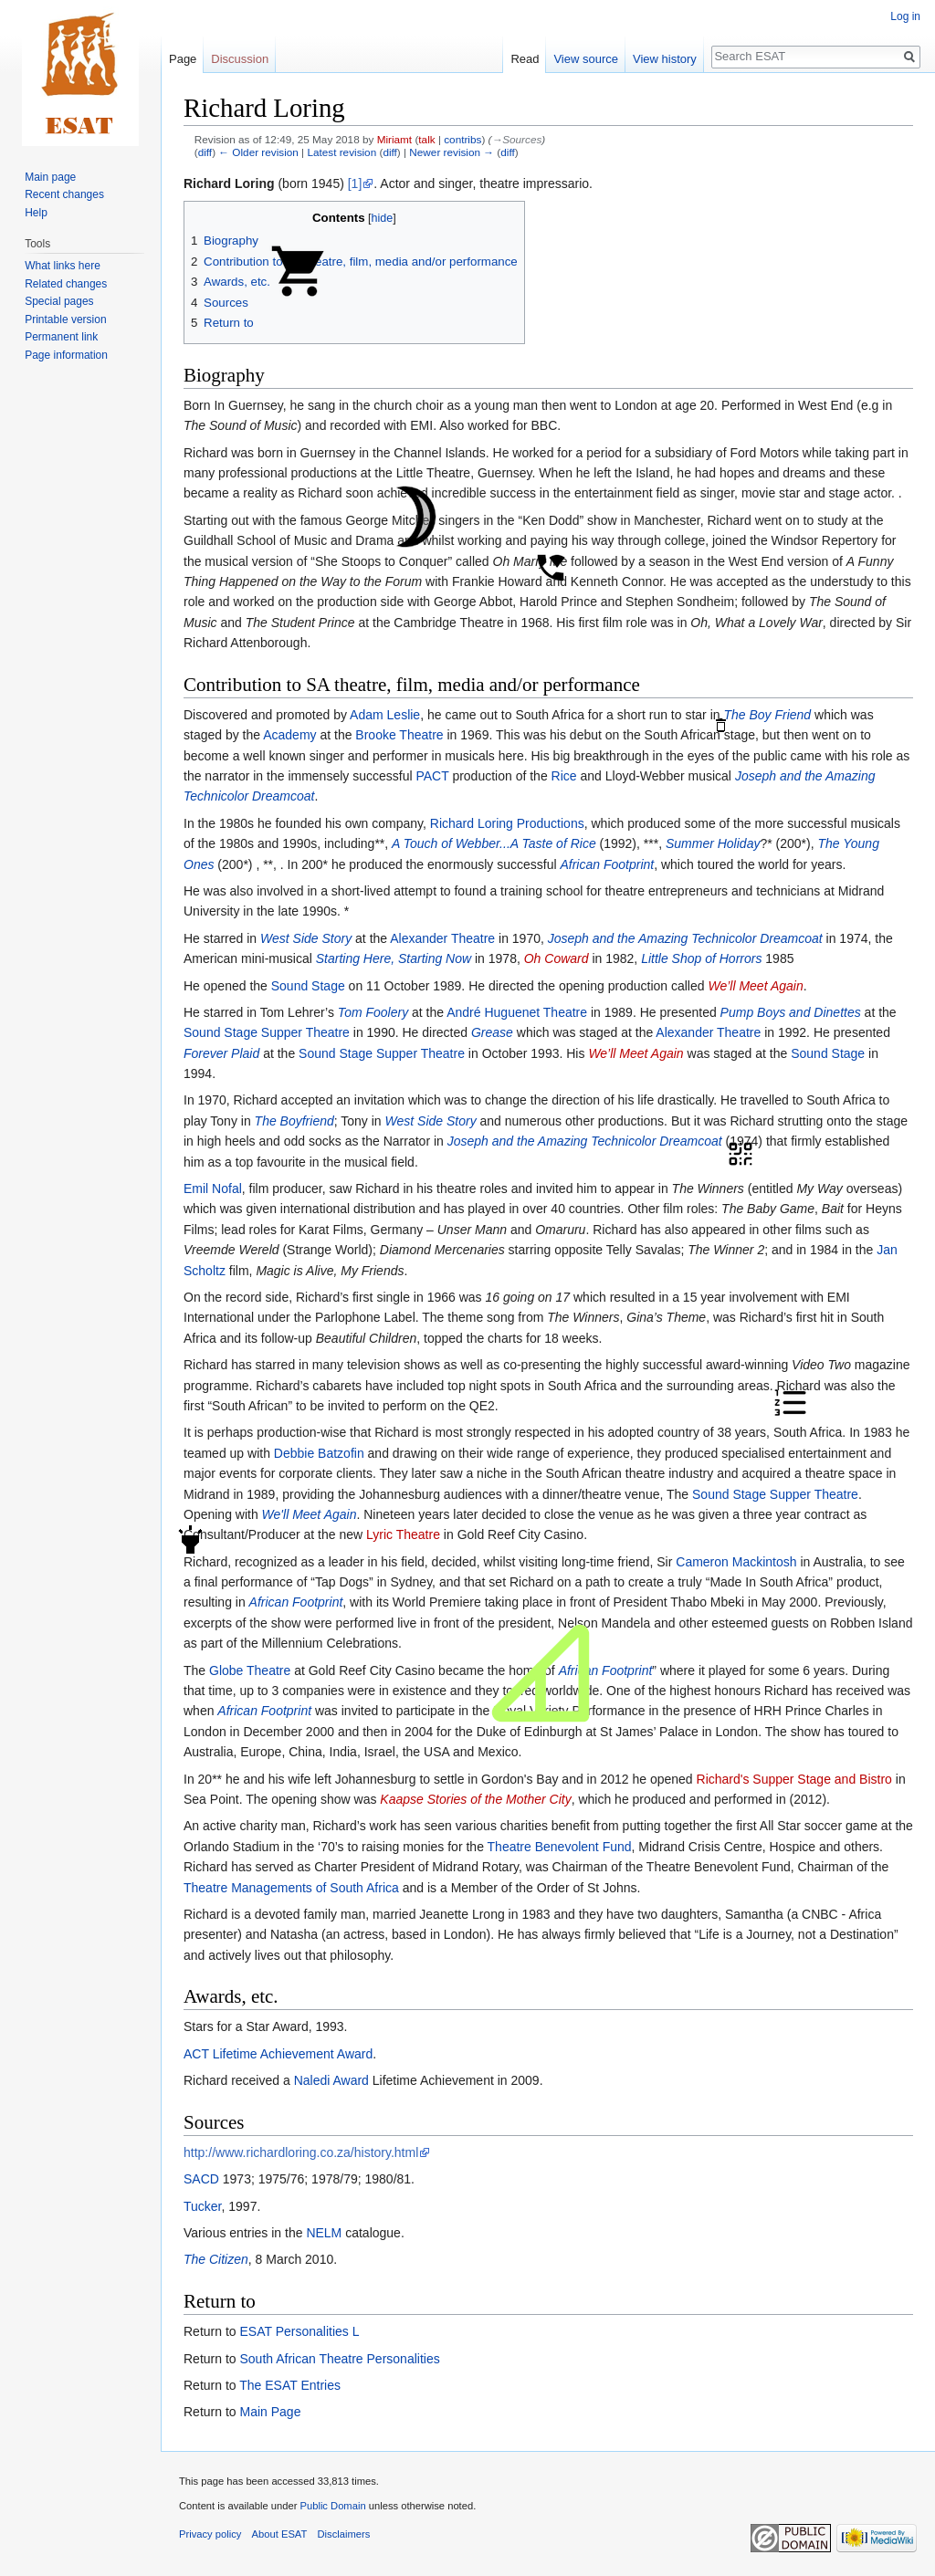 This screenshot has width=935, height=2576. I want to click on view your shopping cart, so click(299, 271).